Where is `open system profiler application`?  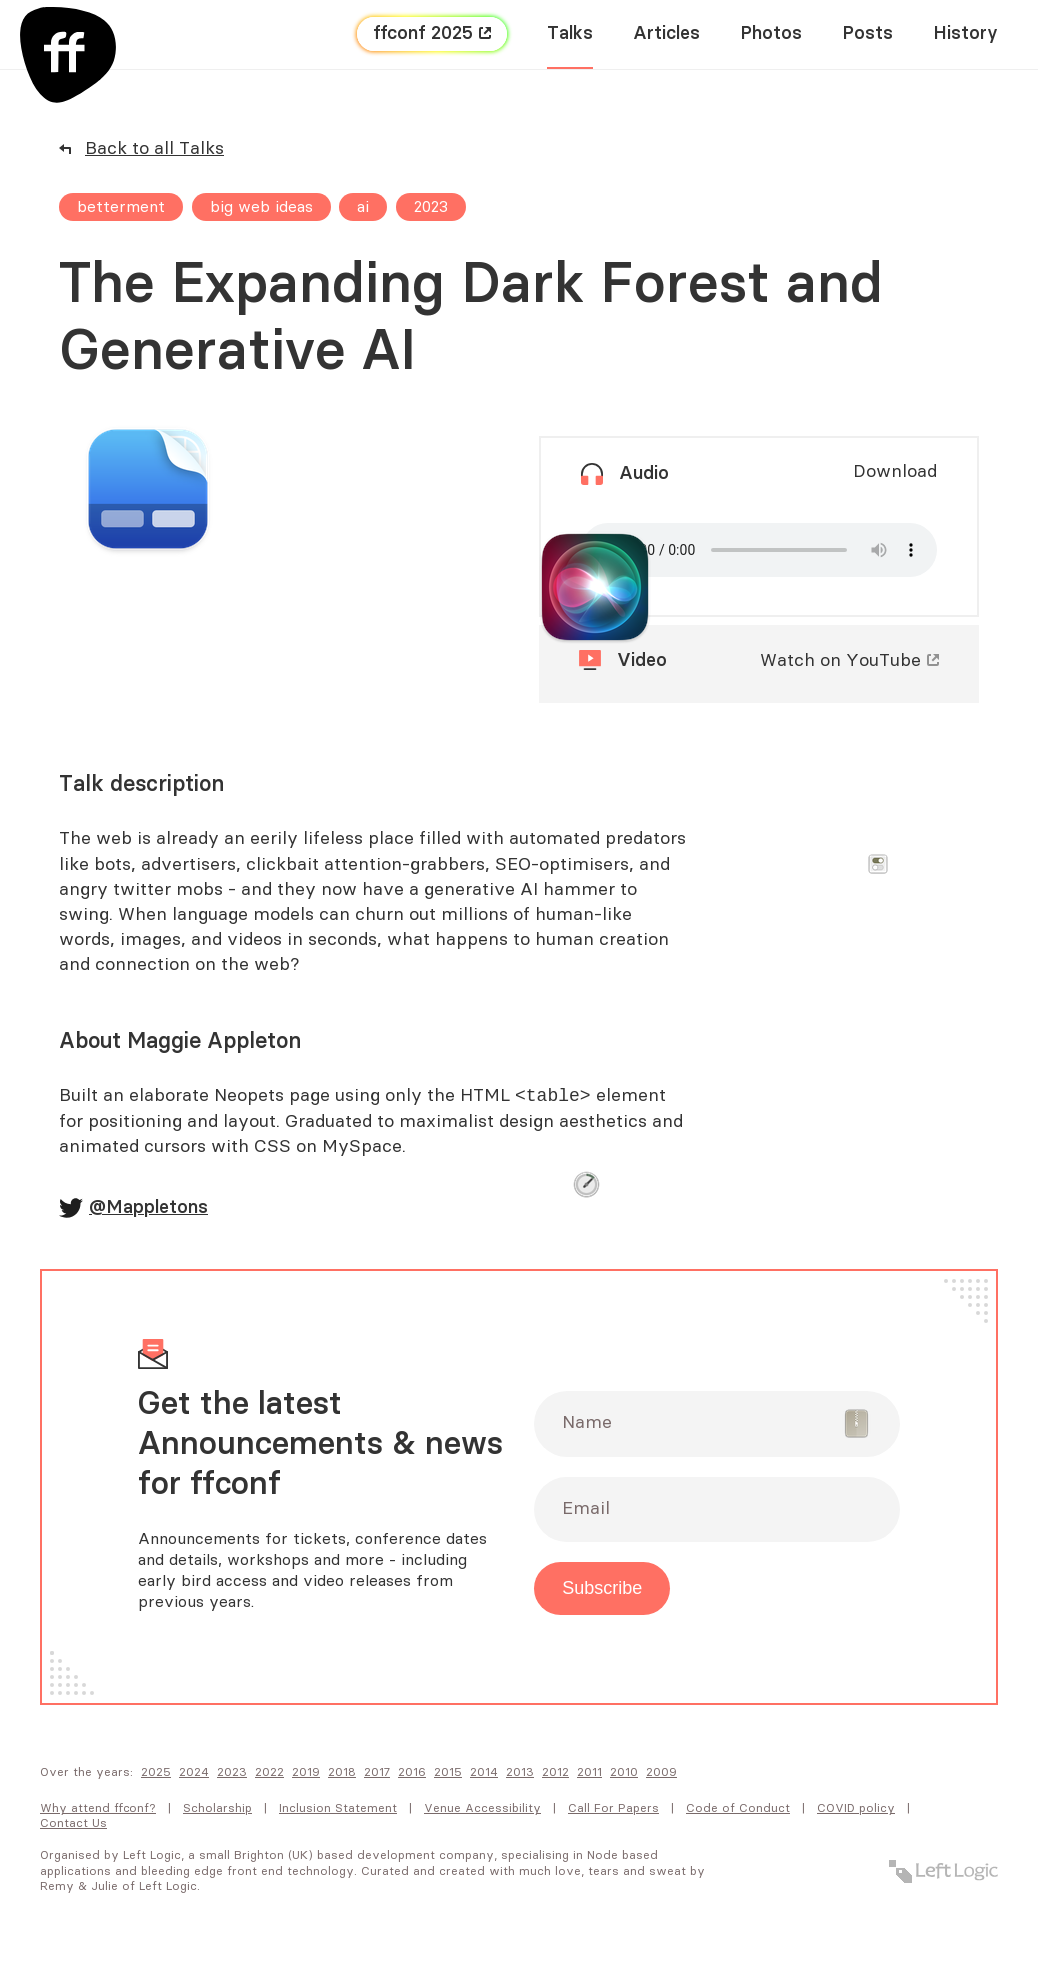 open system profiler application is located at coordinates (586, 1184).